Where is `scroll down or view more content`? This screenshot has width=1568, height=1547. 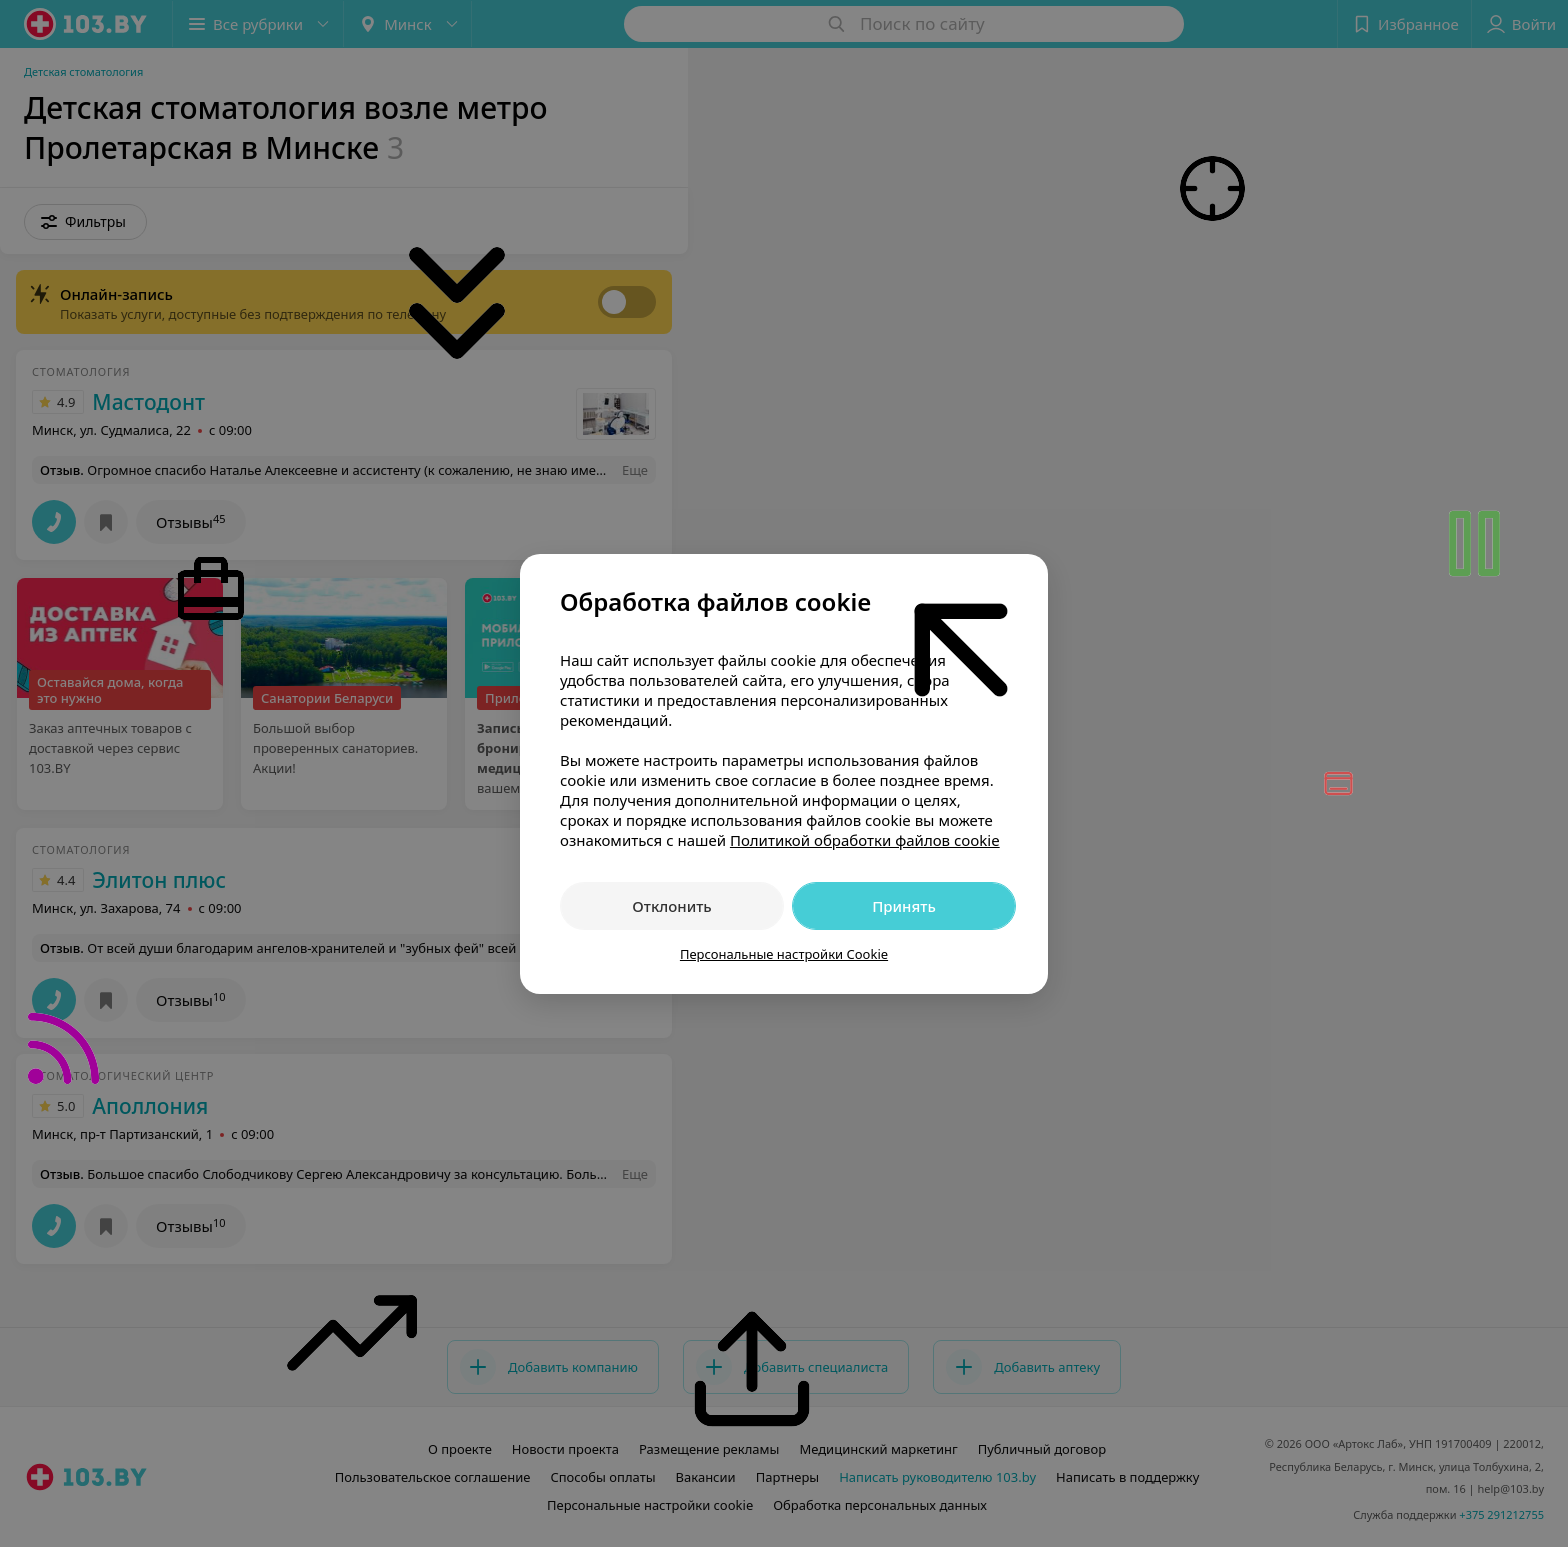 scroll down or view more content is located at coordinates (457, 303).